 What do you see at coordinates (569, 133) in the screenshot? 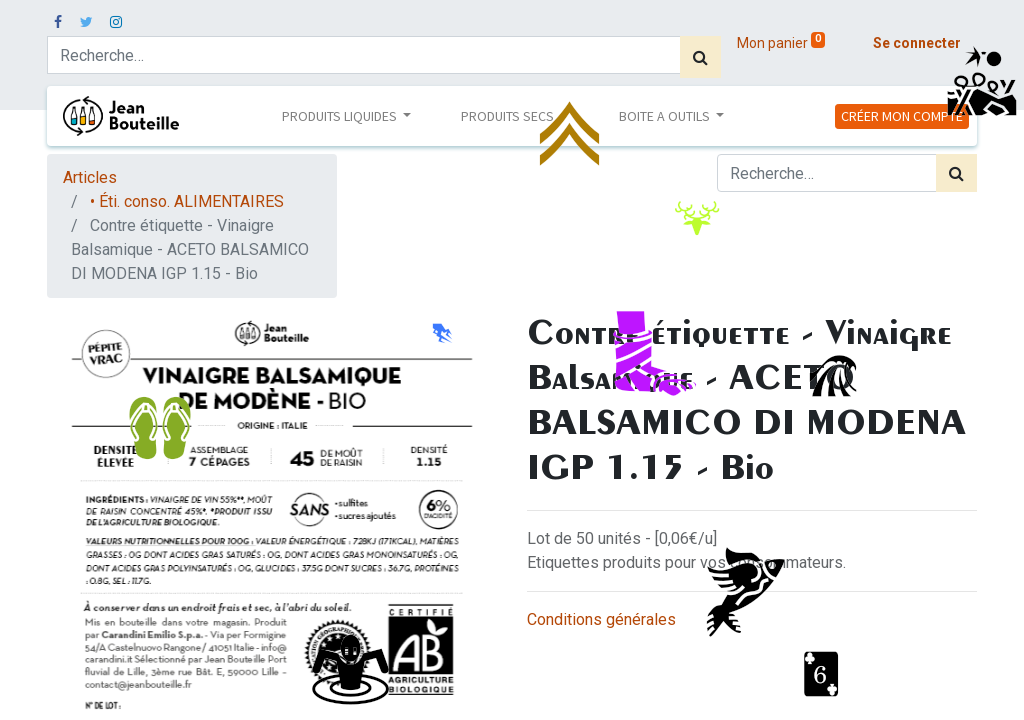
I see `indicates corporal military rank` at bounding box center [569, 133].